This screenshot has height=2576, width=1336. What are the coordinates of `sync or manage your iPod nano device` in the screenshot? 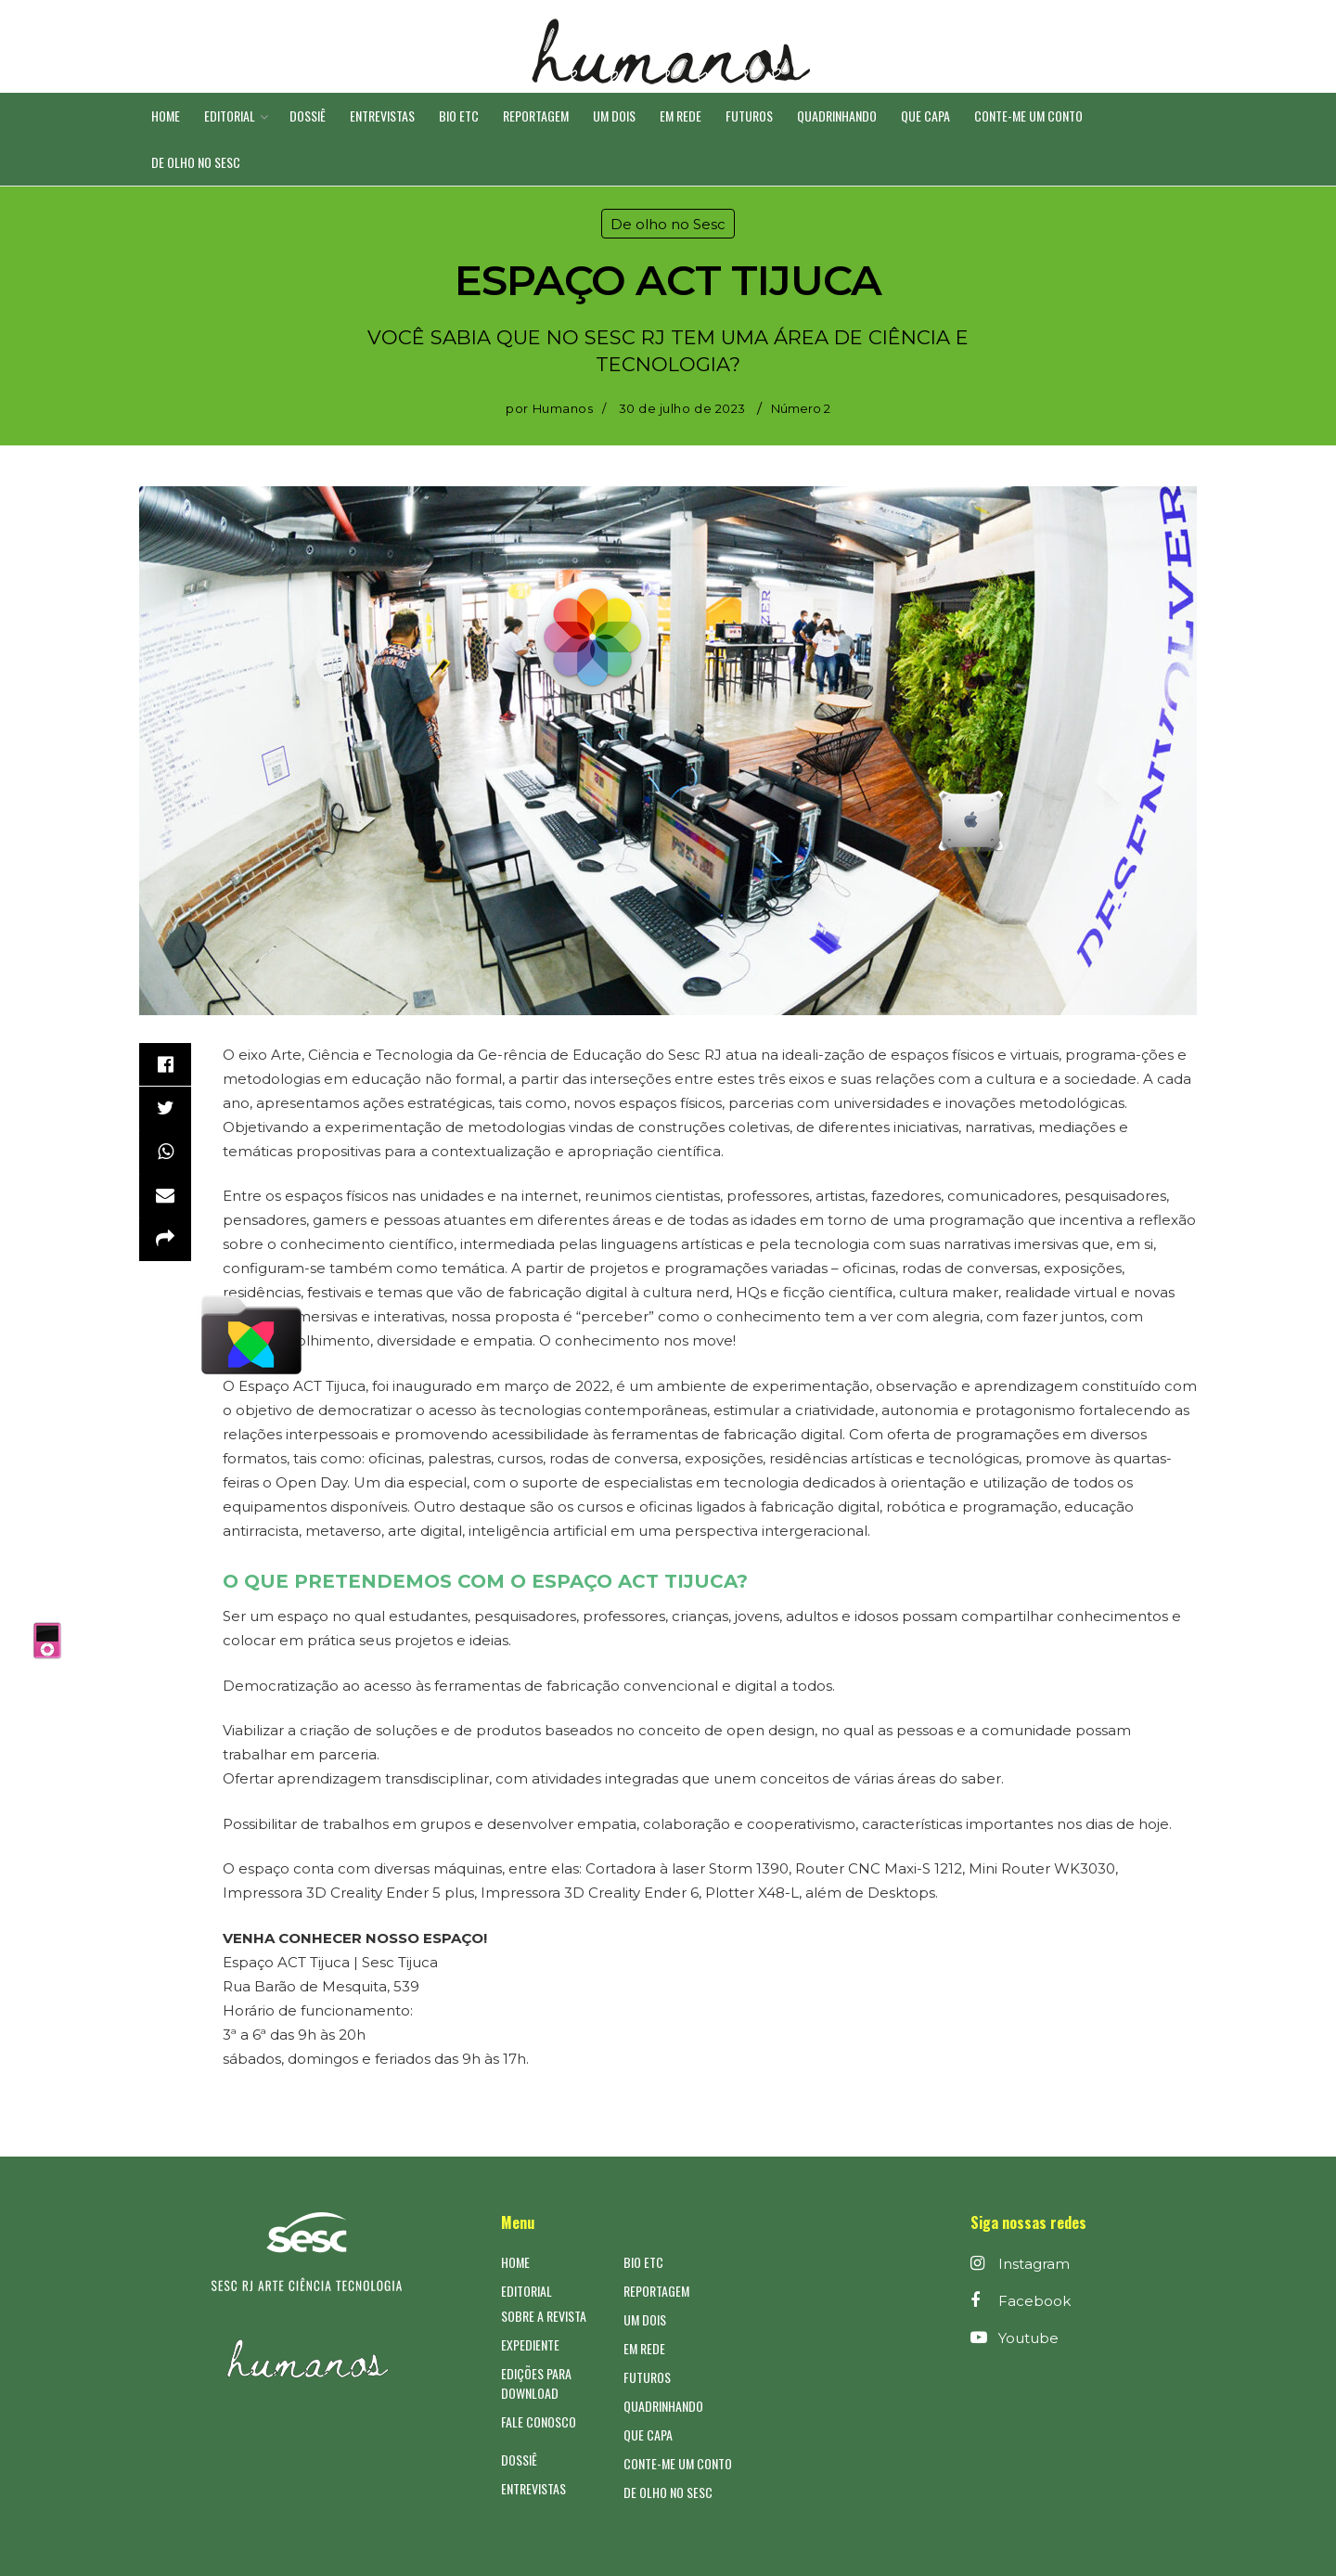 It's located at (47, 1632).